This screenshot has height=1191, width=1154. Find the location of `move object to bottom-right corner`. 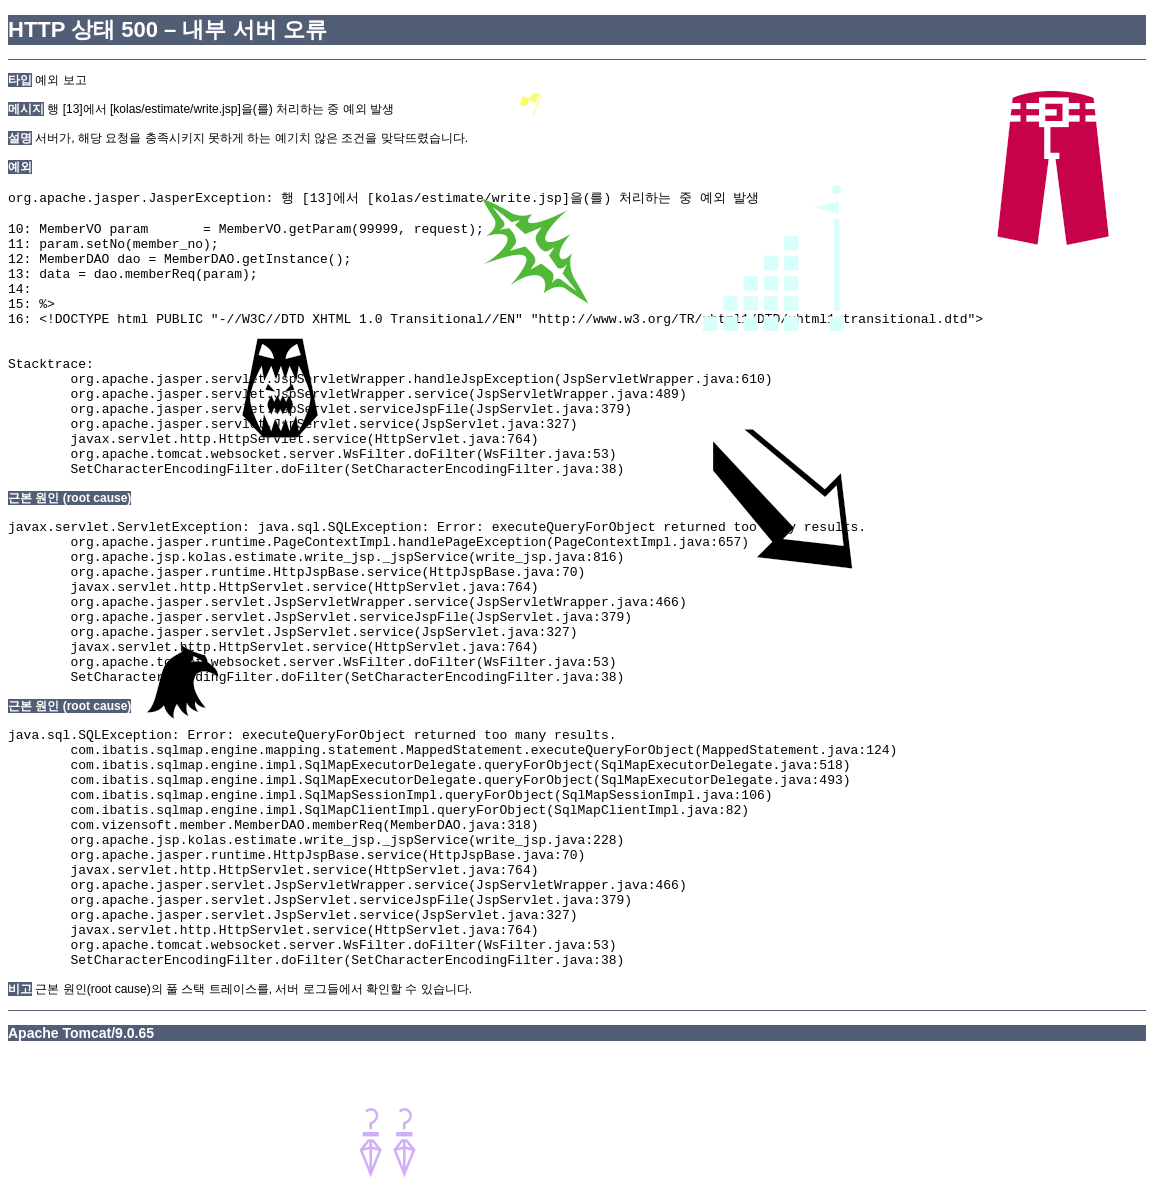

move object to bottom-right corner is located at coordinates (782, 499).